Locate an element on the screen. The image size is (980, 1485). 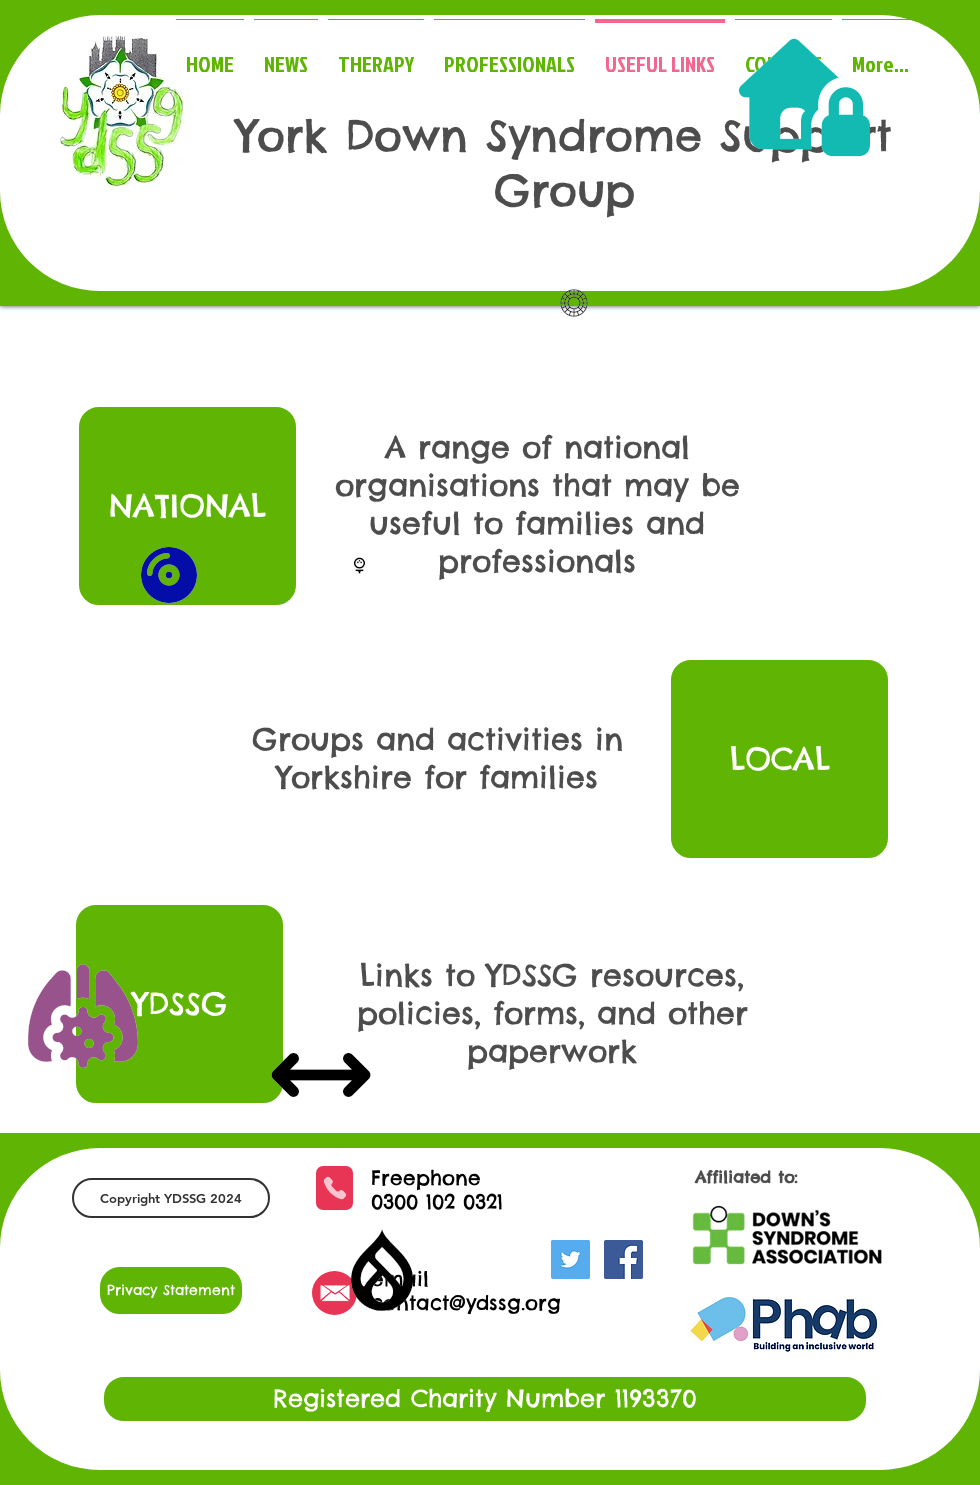
access music or audio library is located at coordinates (169, 575).